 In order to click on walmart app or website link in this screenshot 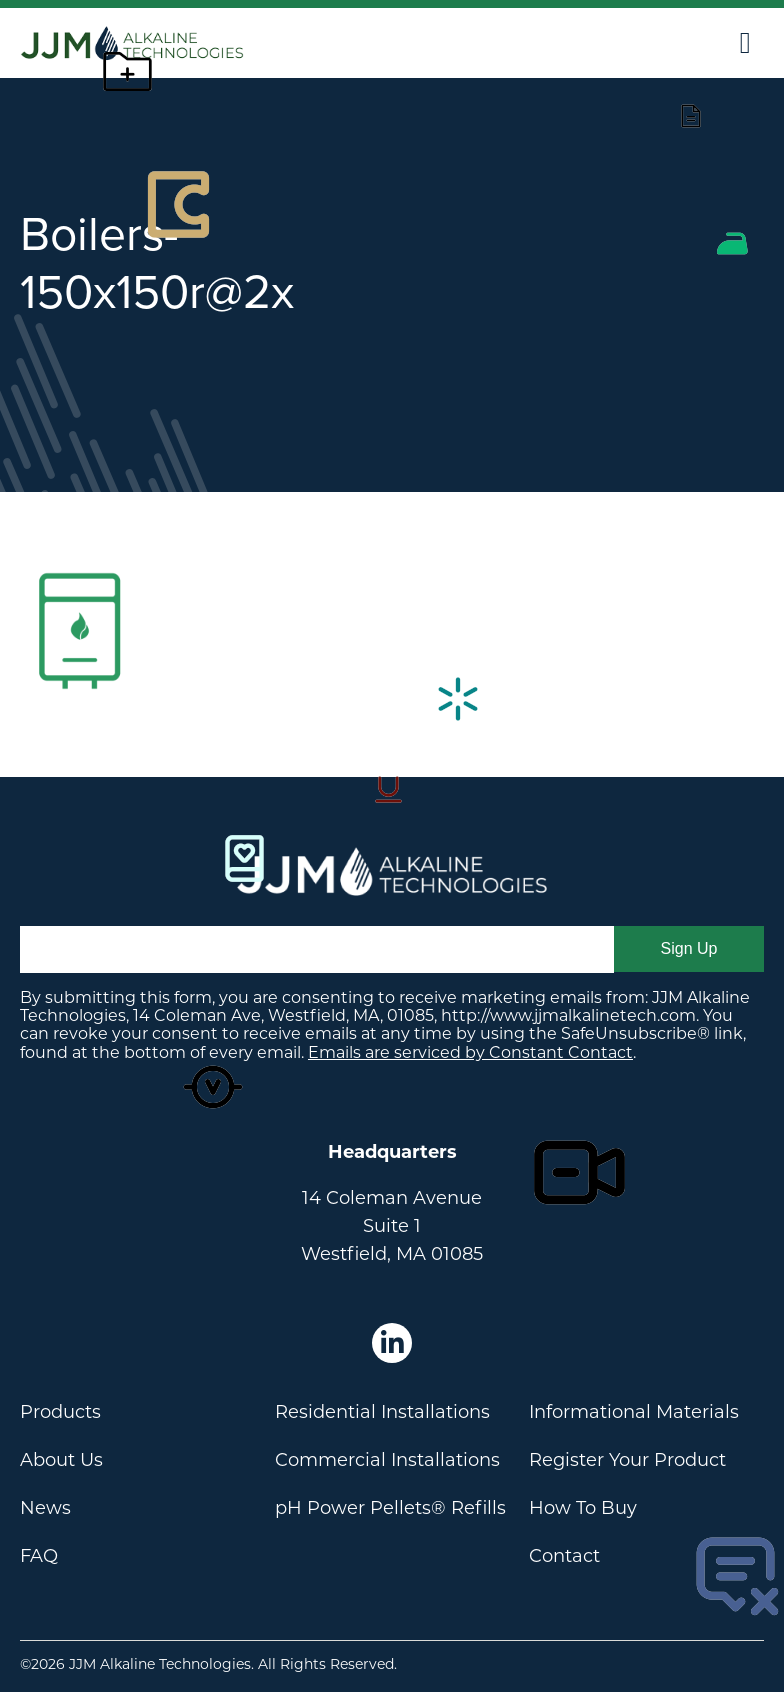, I will do `click(458, 699)`.